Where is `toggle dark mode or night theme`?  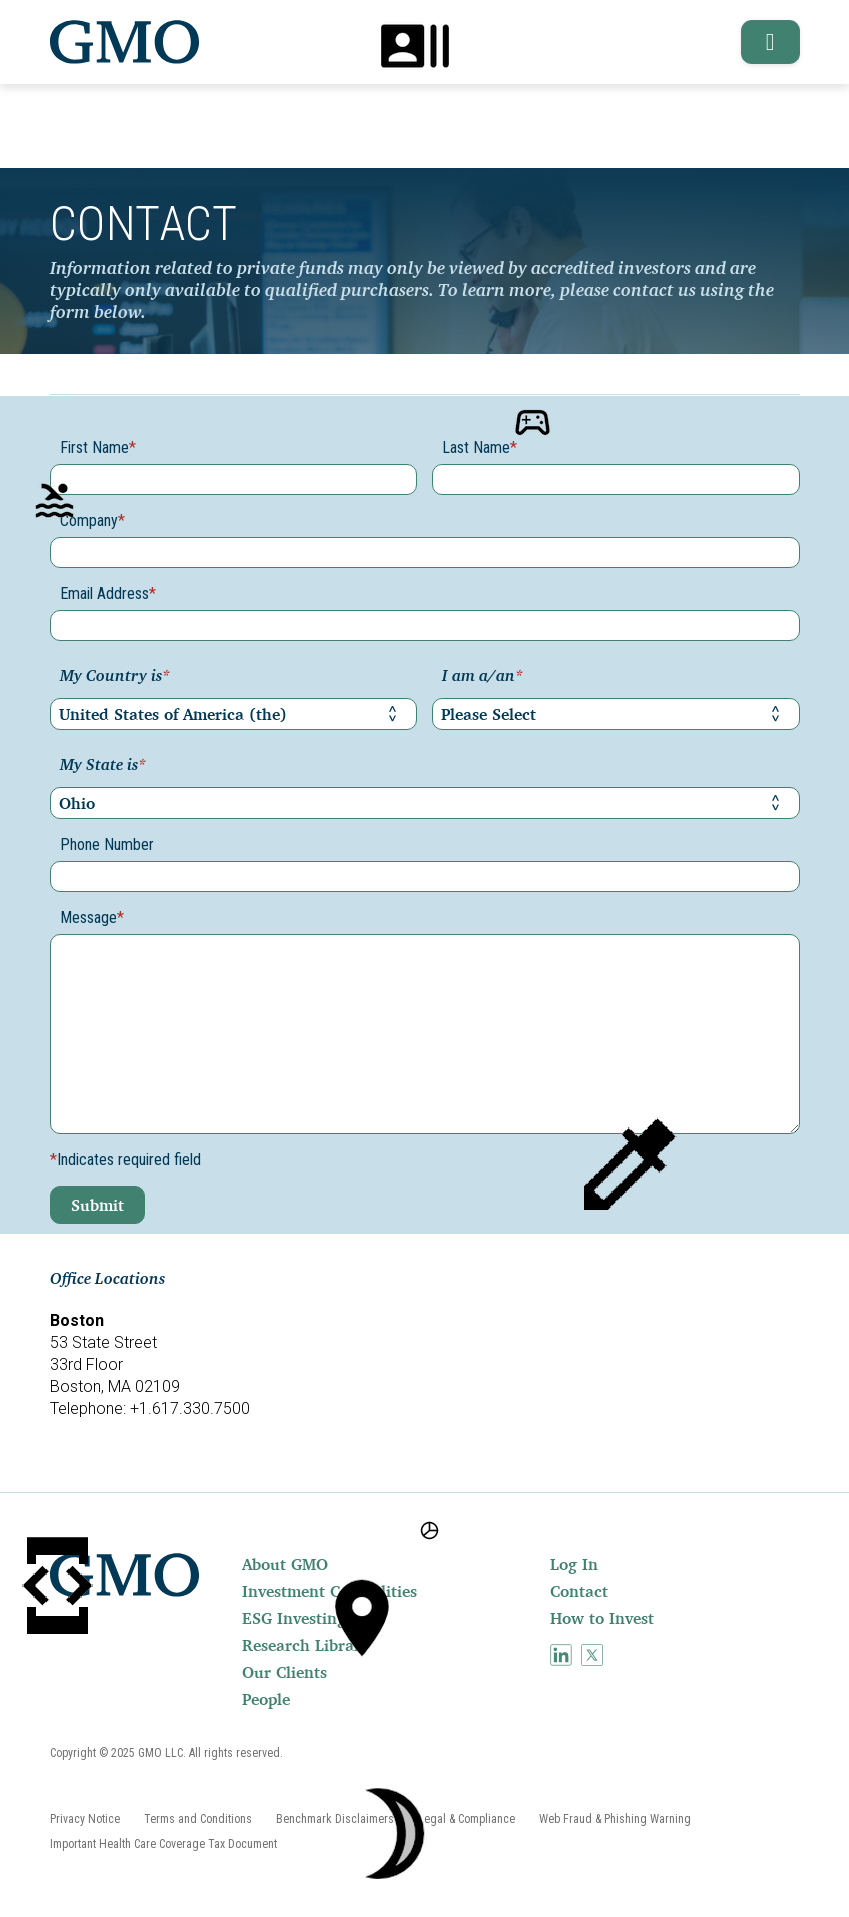
toggle dark mode or night theme is located at coordinates (392, 1833).